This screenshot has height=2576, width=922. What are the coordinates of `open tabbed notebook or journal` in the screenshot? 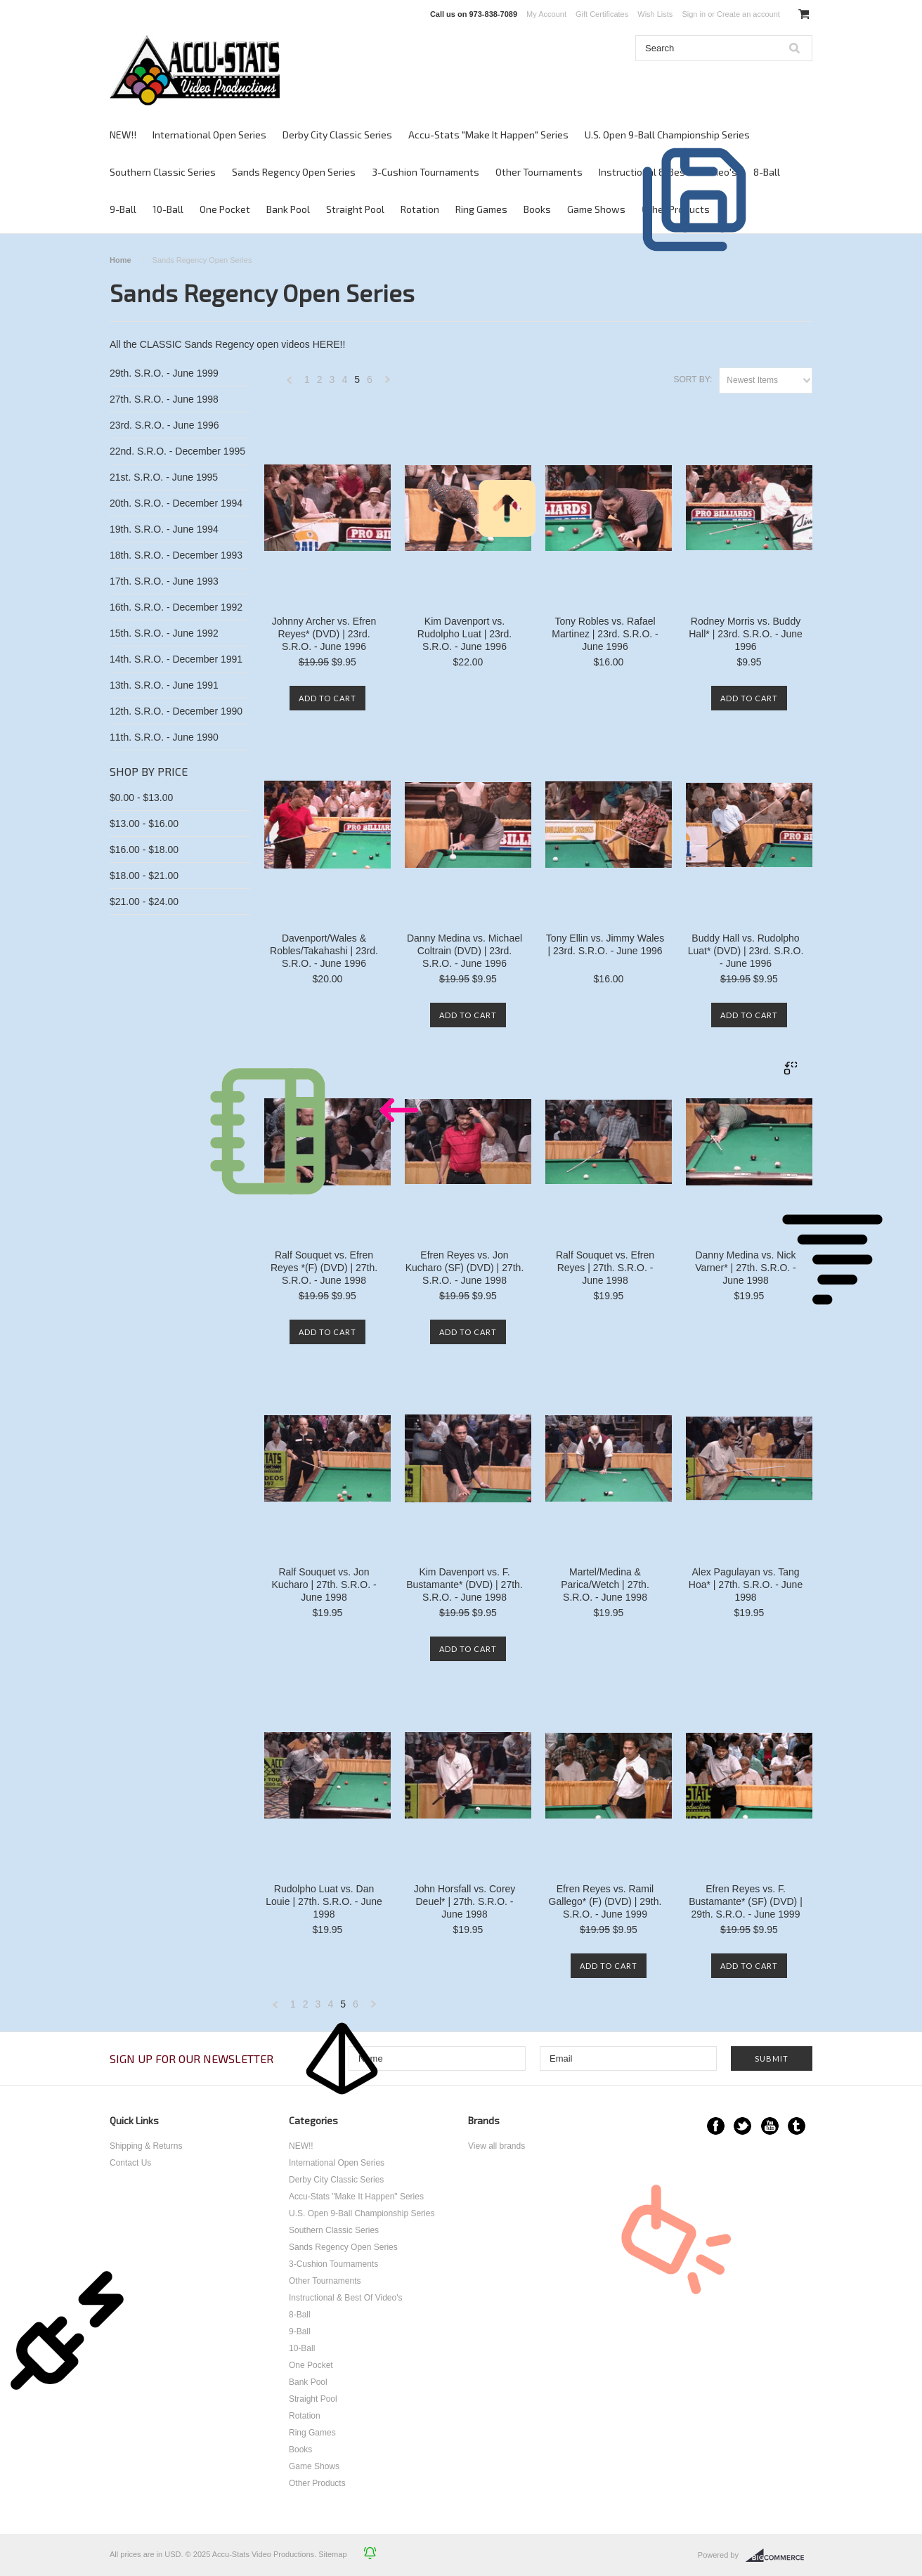 It's located at (273, 1131).